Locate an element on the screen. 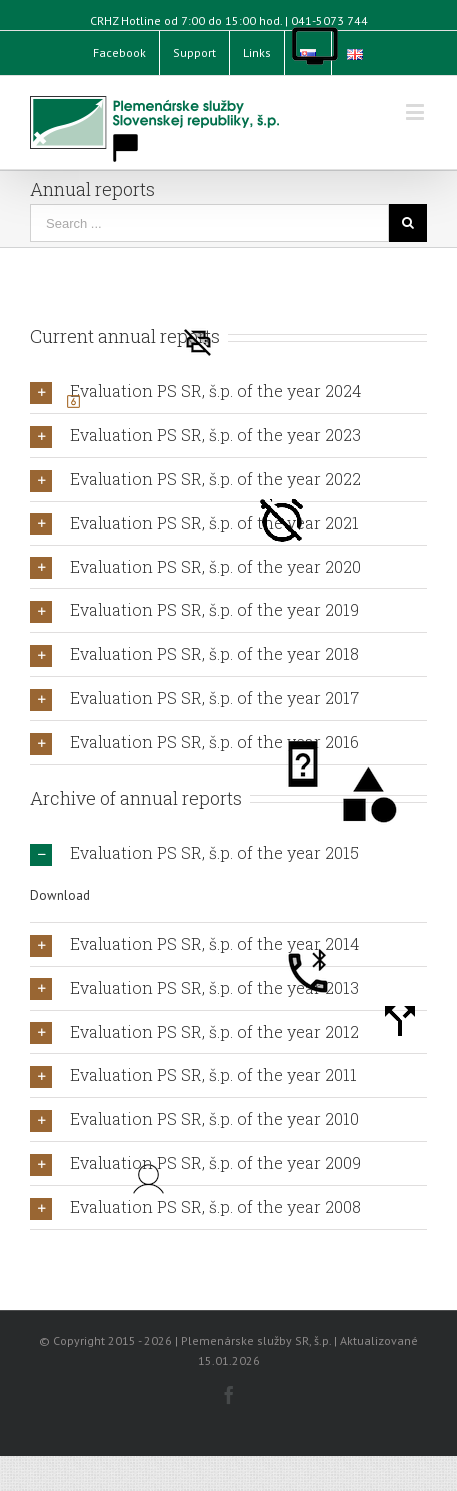 The width and height of the screenshot is (457, 1491). unknown or unrecognized device connected is located at coordinates (303, 764).